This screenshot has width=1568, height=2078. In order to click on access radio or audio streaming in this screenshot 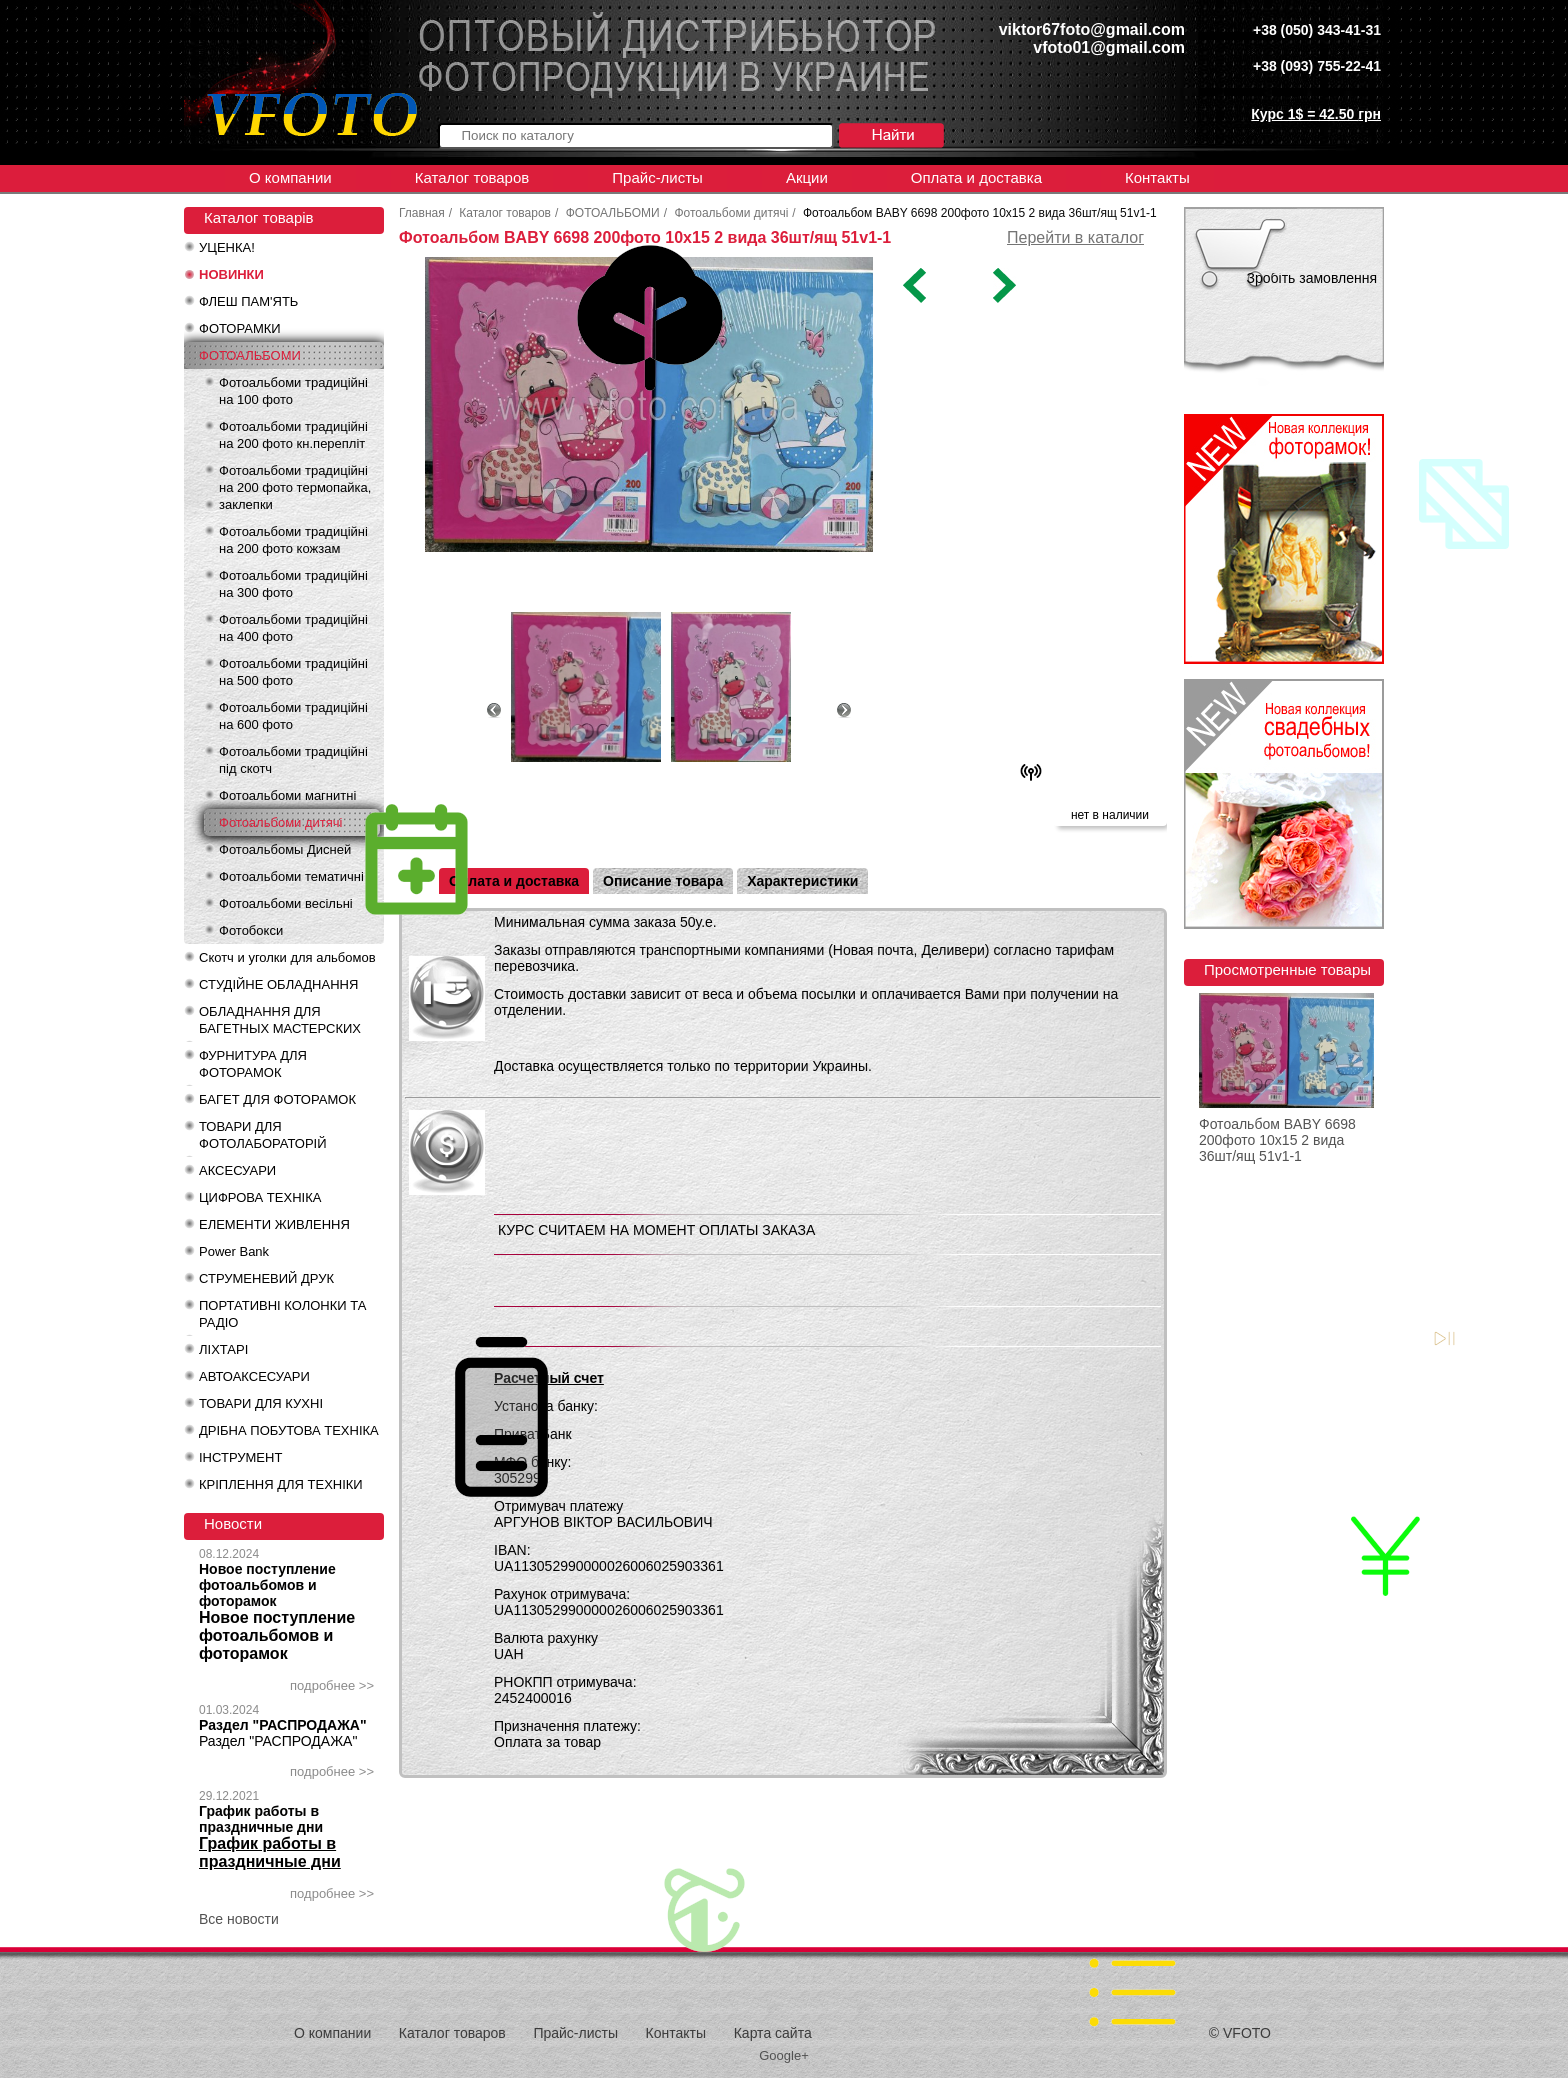, I will do `click(1031, 772)`.